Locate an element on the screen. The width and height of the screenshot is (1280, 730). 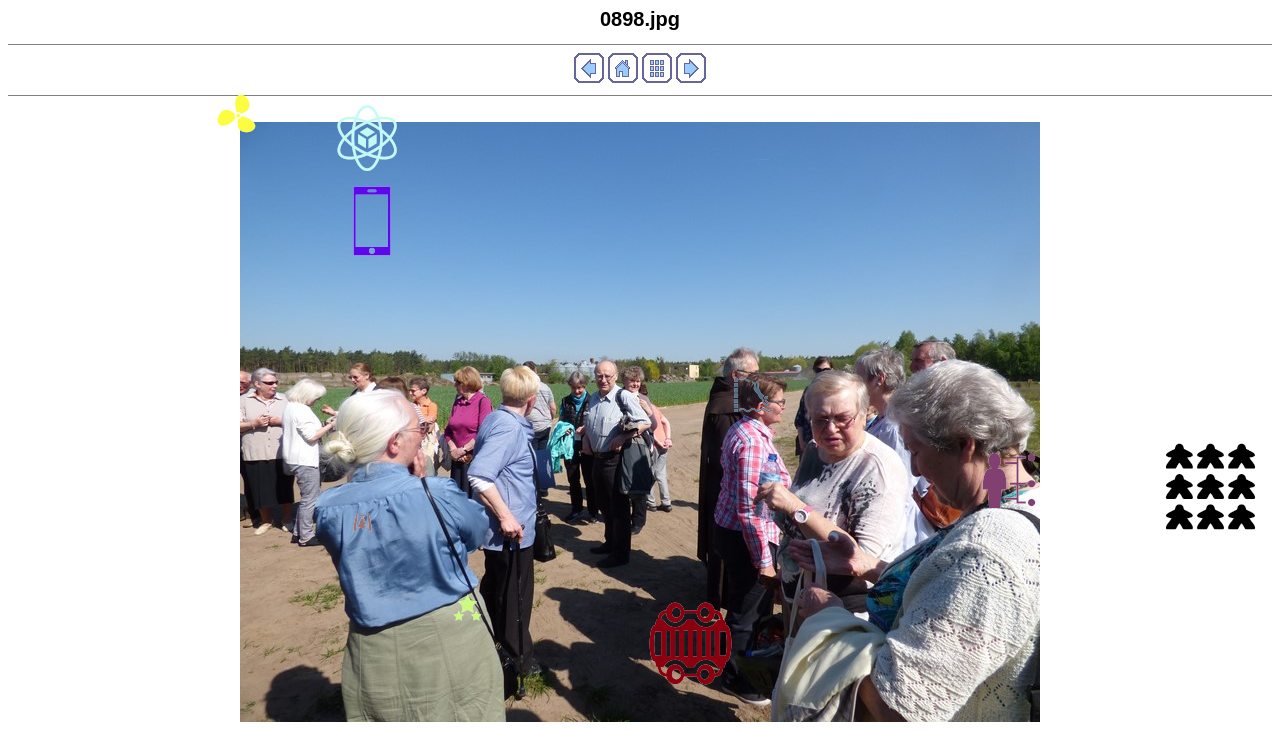
access swimming pool or diving activities is located at coordinates (753, 393).